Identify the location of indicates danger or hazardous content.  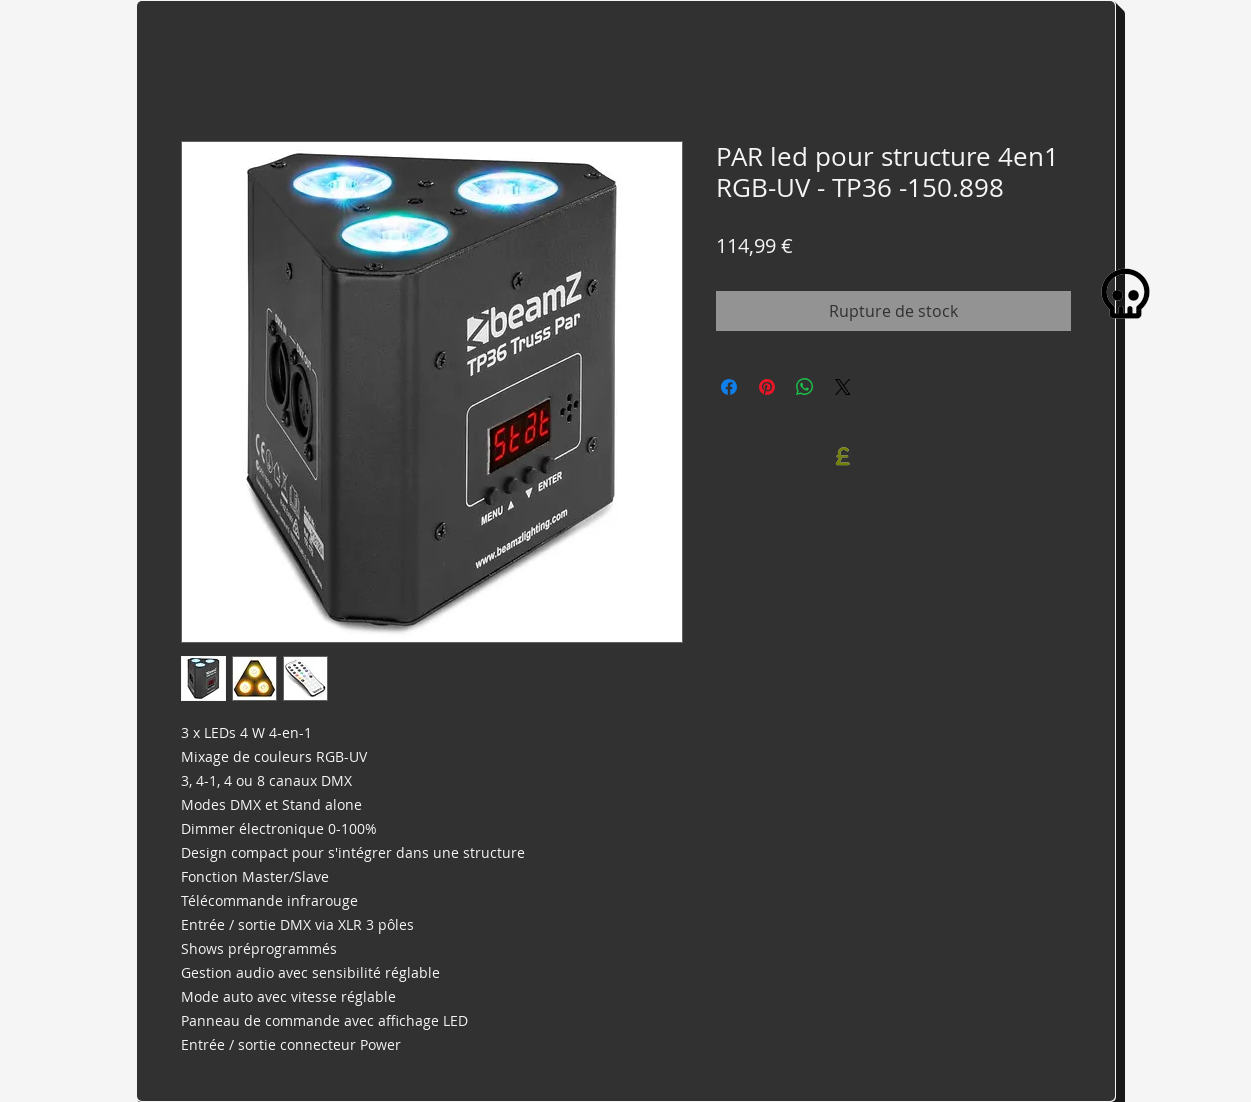
(1125, 294).